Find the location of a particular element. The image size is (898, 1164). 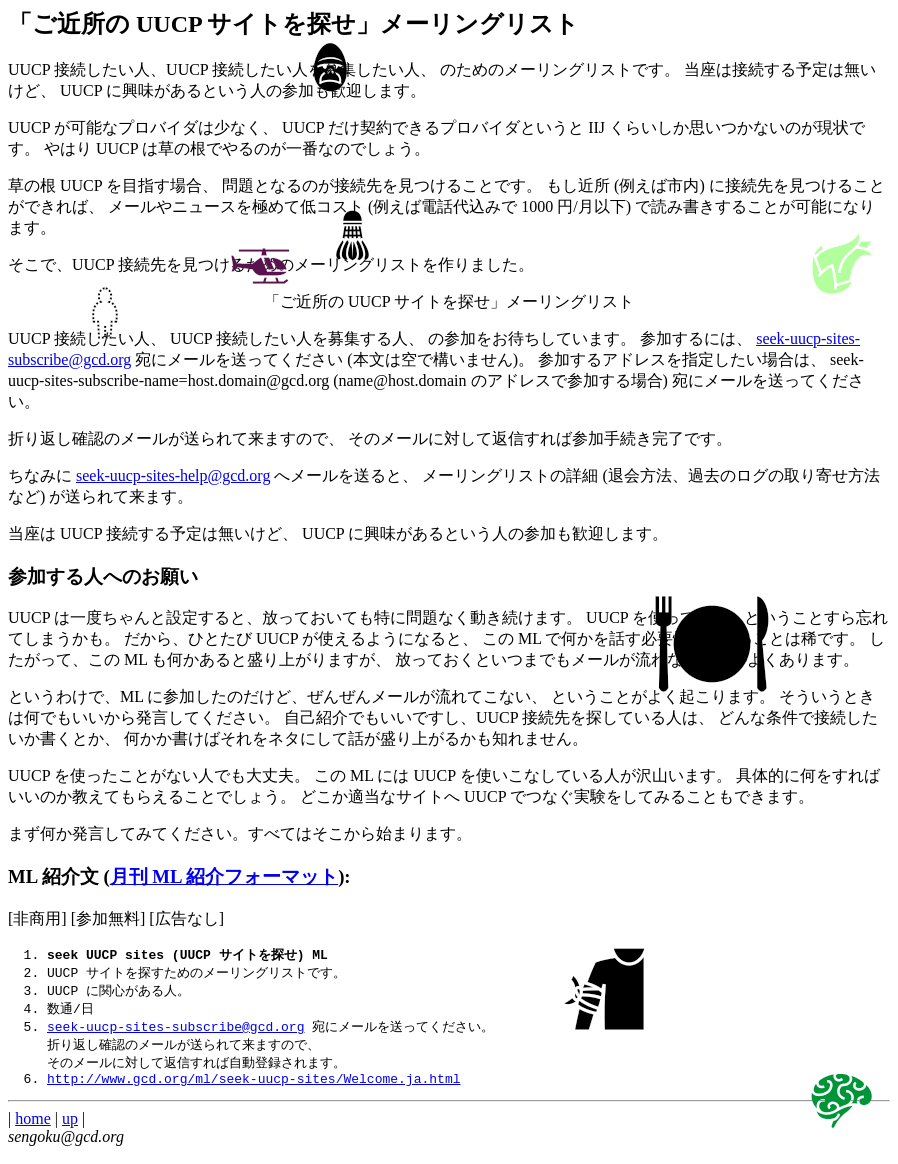

report an injury or health issue is located at coordinates (603, 989).